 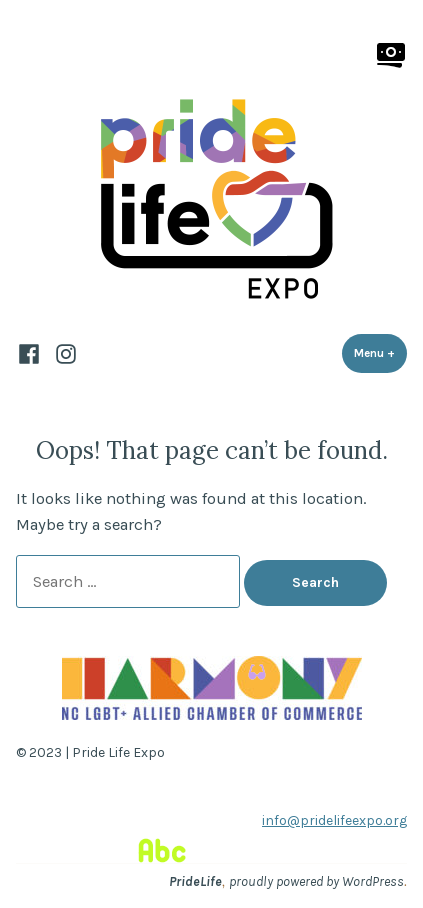 I want to click on view your wallet or account balance, so click(x=391, y=55).